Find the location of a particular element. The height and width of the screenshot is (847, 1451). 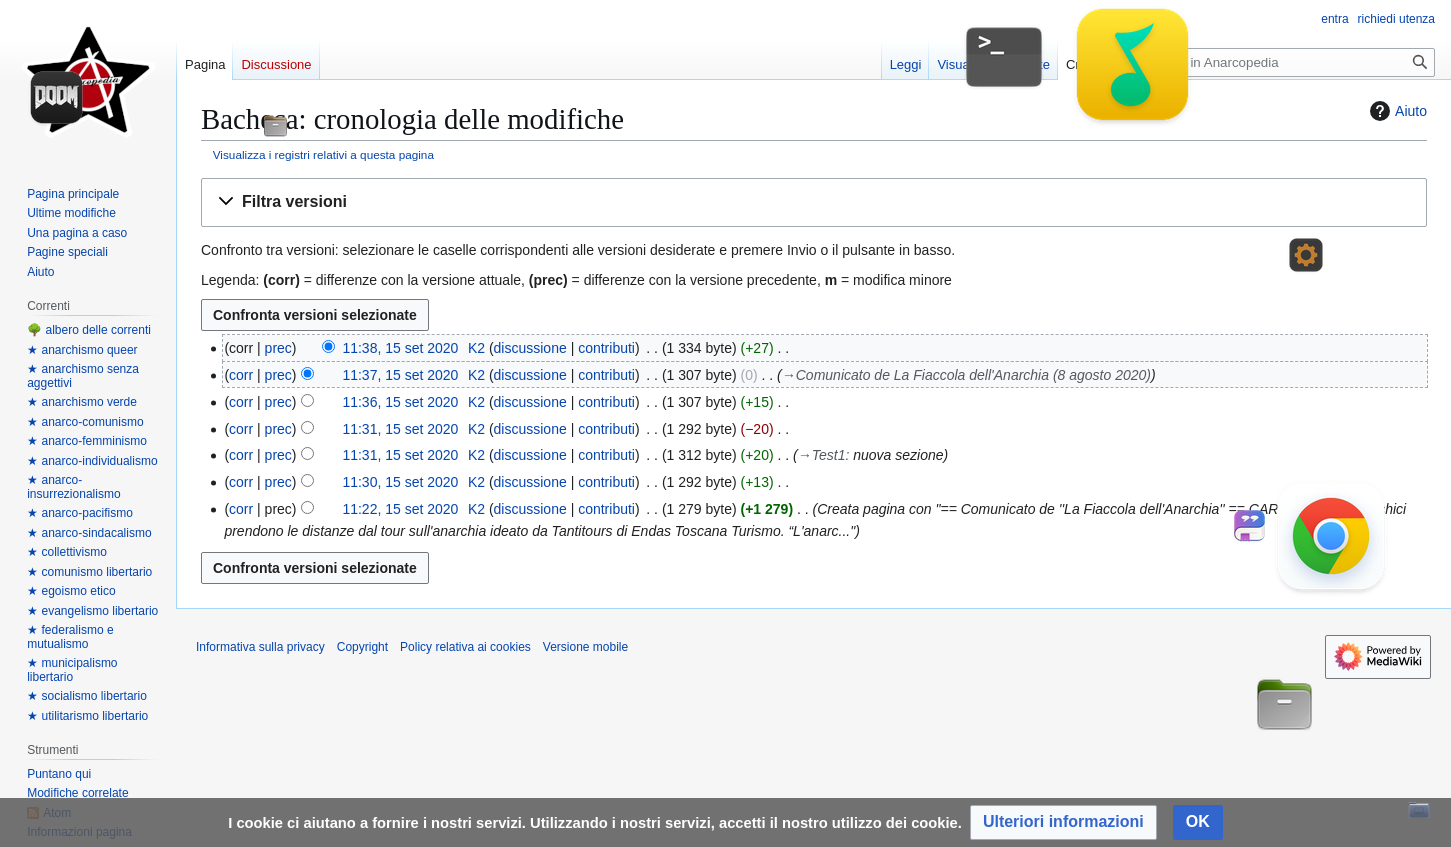

launch factorio game is located at coordinates (1306, 255).